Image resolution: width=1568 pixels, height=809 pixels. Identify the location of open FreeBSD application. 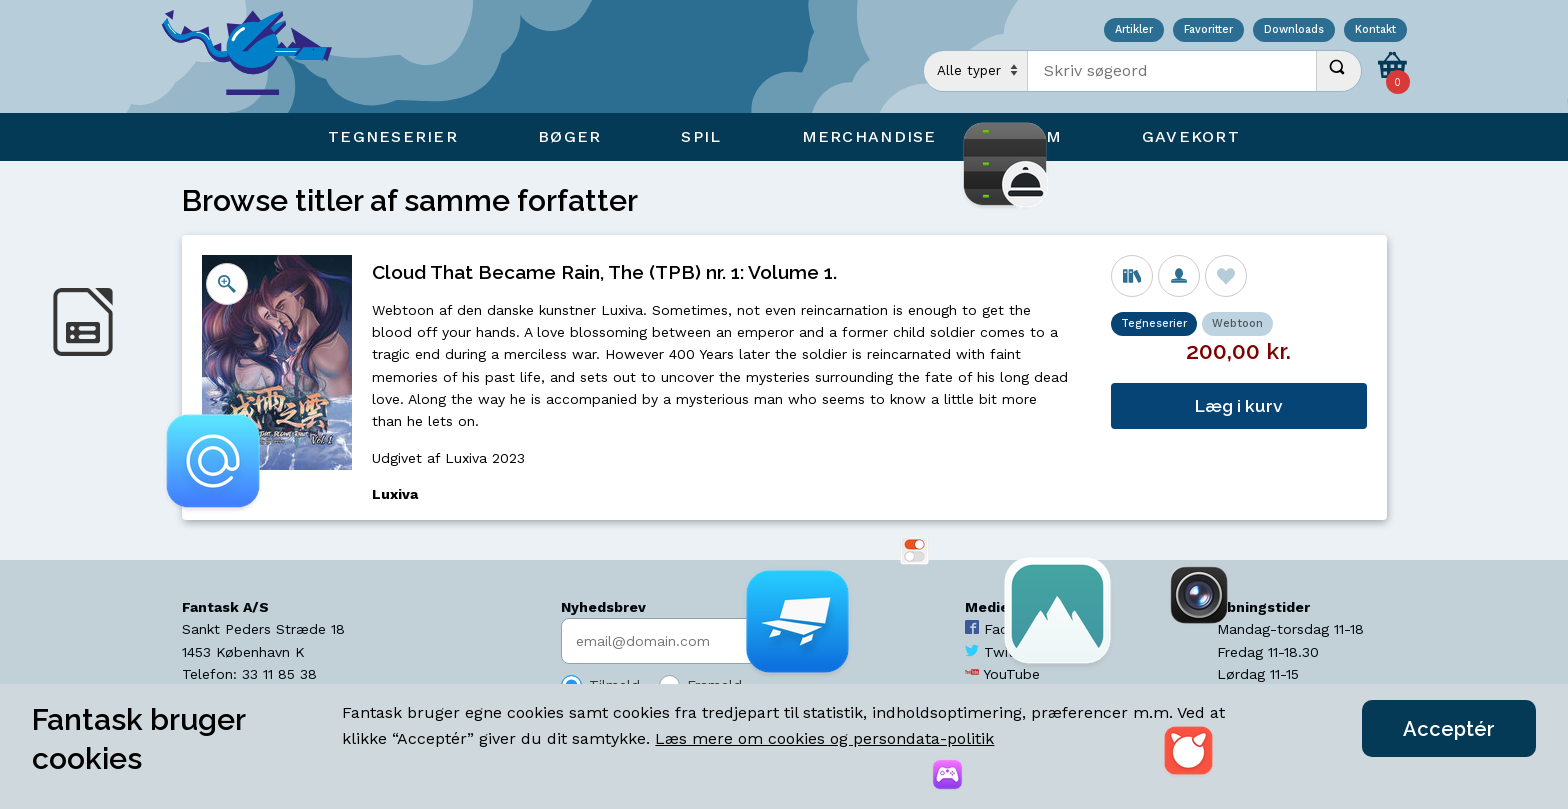
(1188, 750).